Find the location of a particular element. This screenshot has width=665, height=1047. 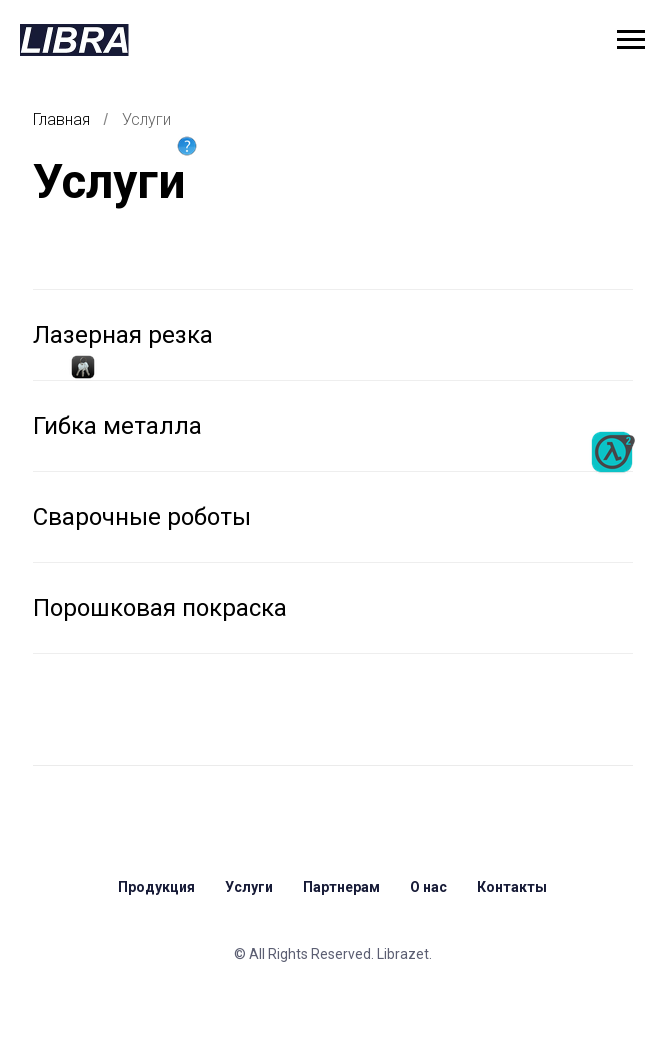

open keychain access to manage saved passwords is located at coordinates (83, 367).